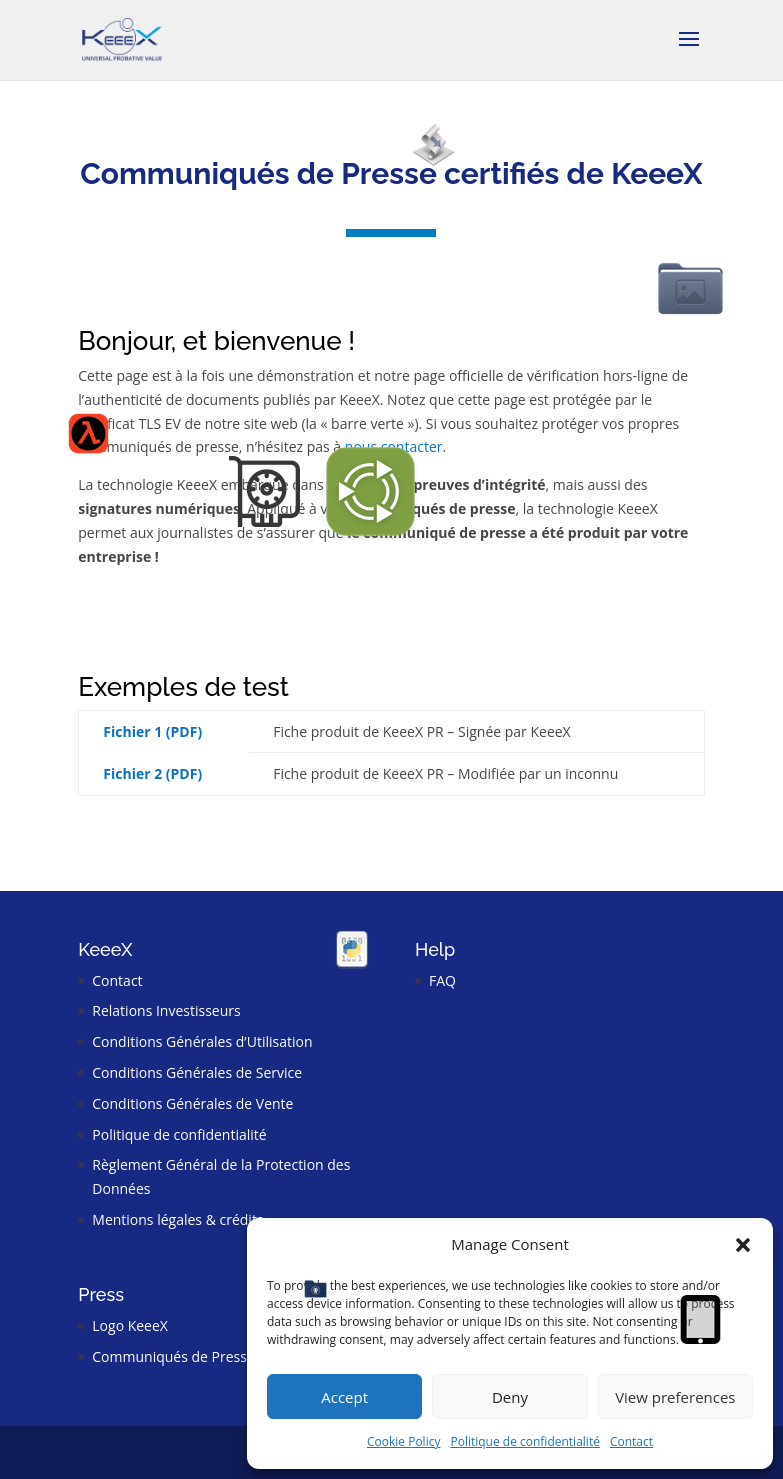 The height and width of the screenshot is (1479, 783). What do you see at coordinates (433, 144) in the screenshot?
I see `create a new script droplet in script editor` at bounding box center [433, 144].